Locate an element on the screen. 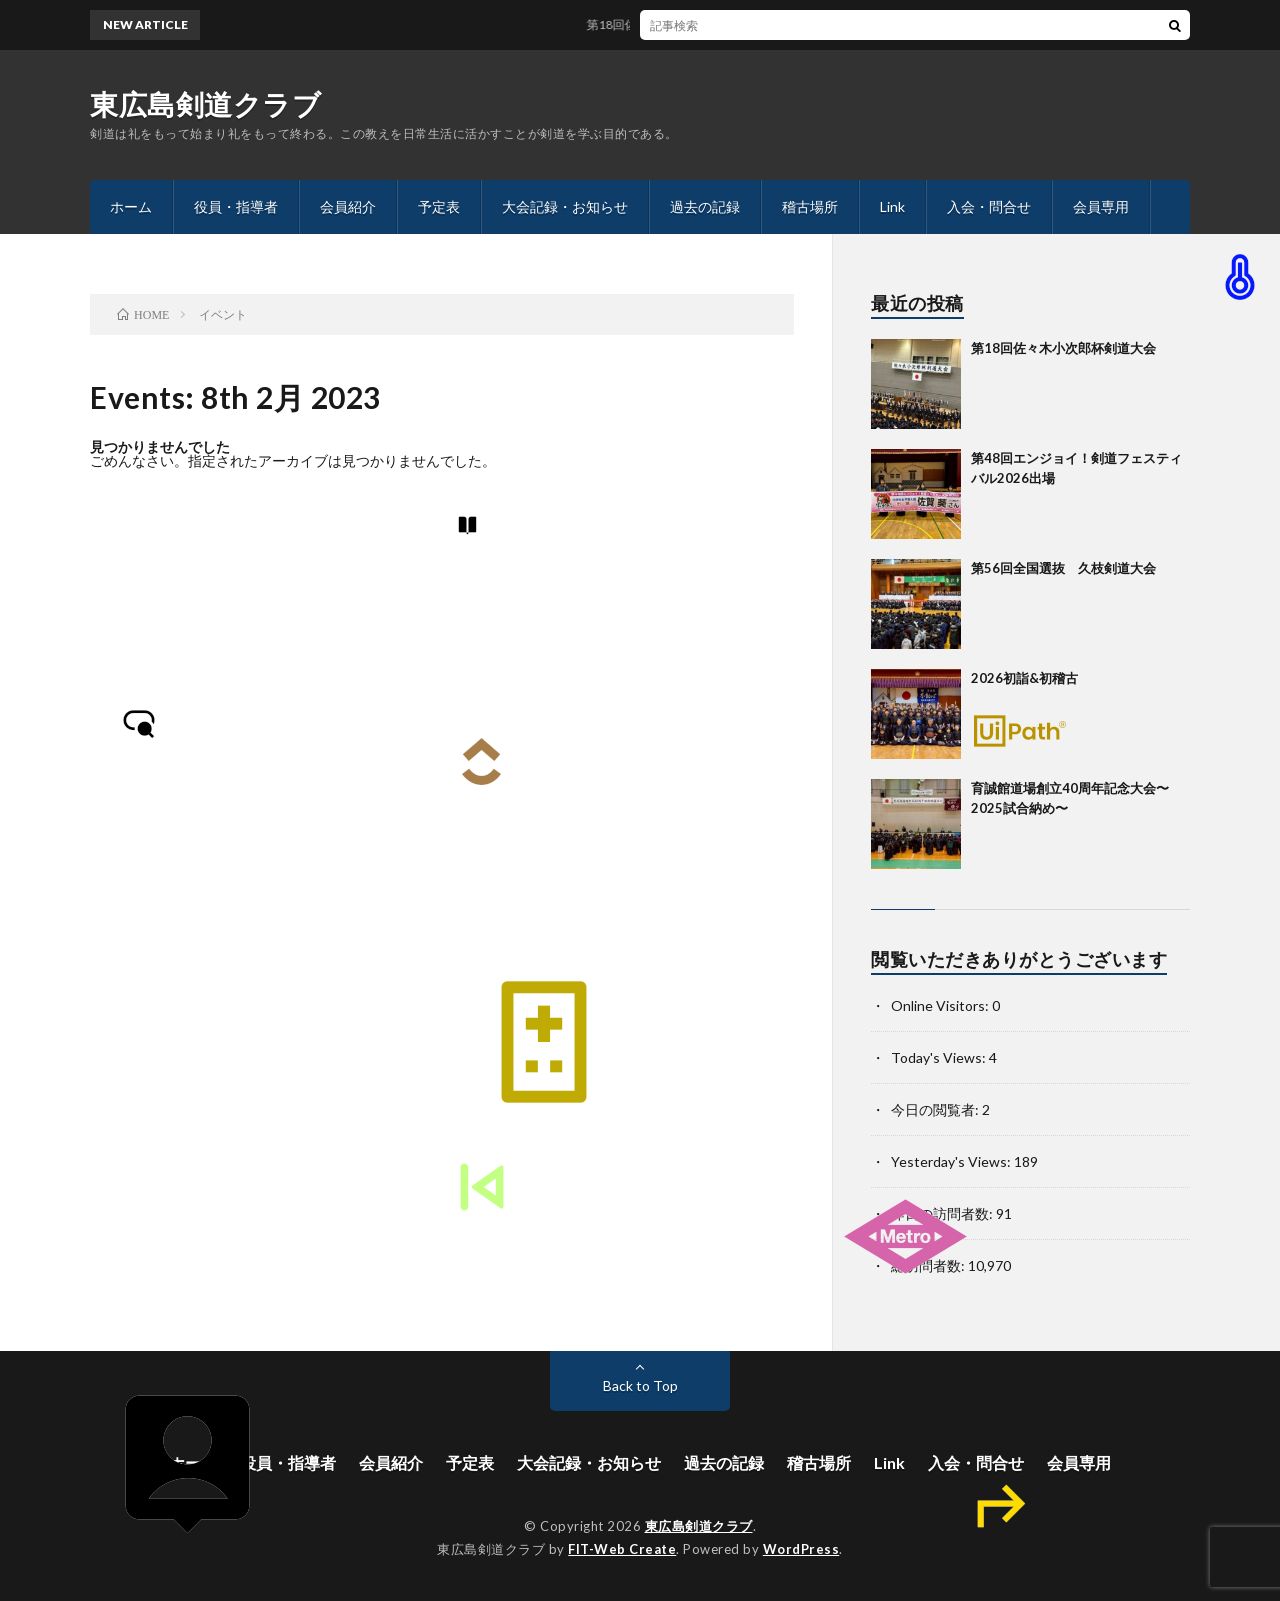  access remote control settings is located at coordinates (544, 1042).